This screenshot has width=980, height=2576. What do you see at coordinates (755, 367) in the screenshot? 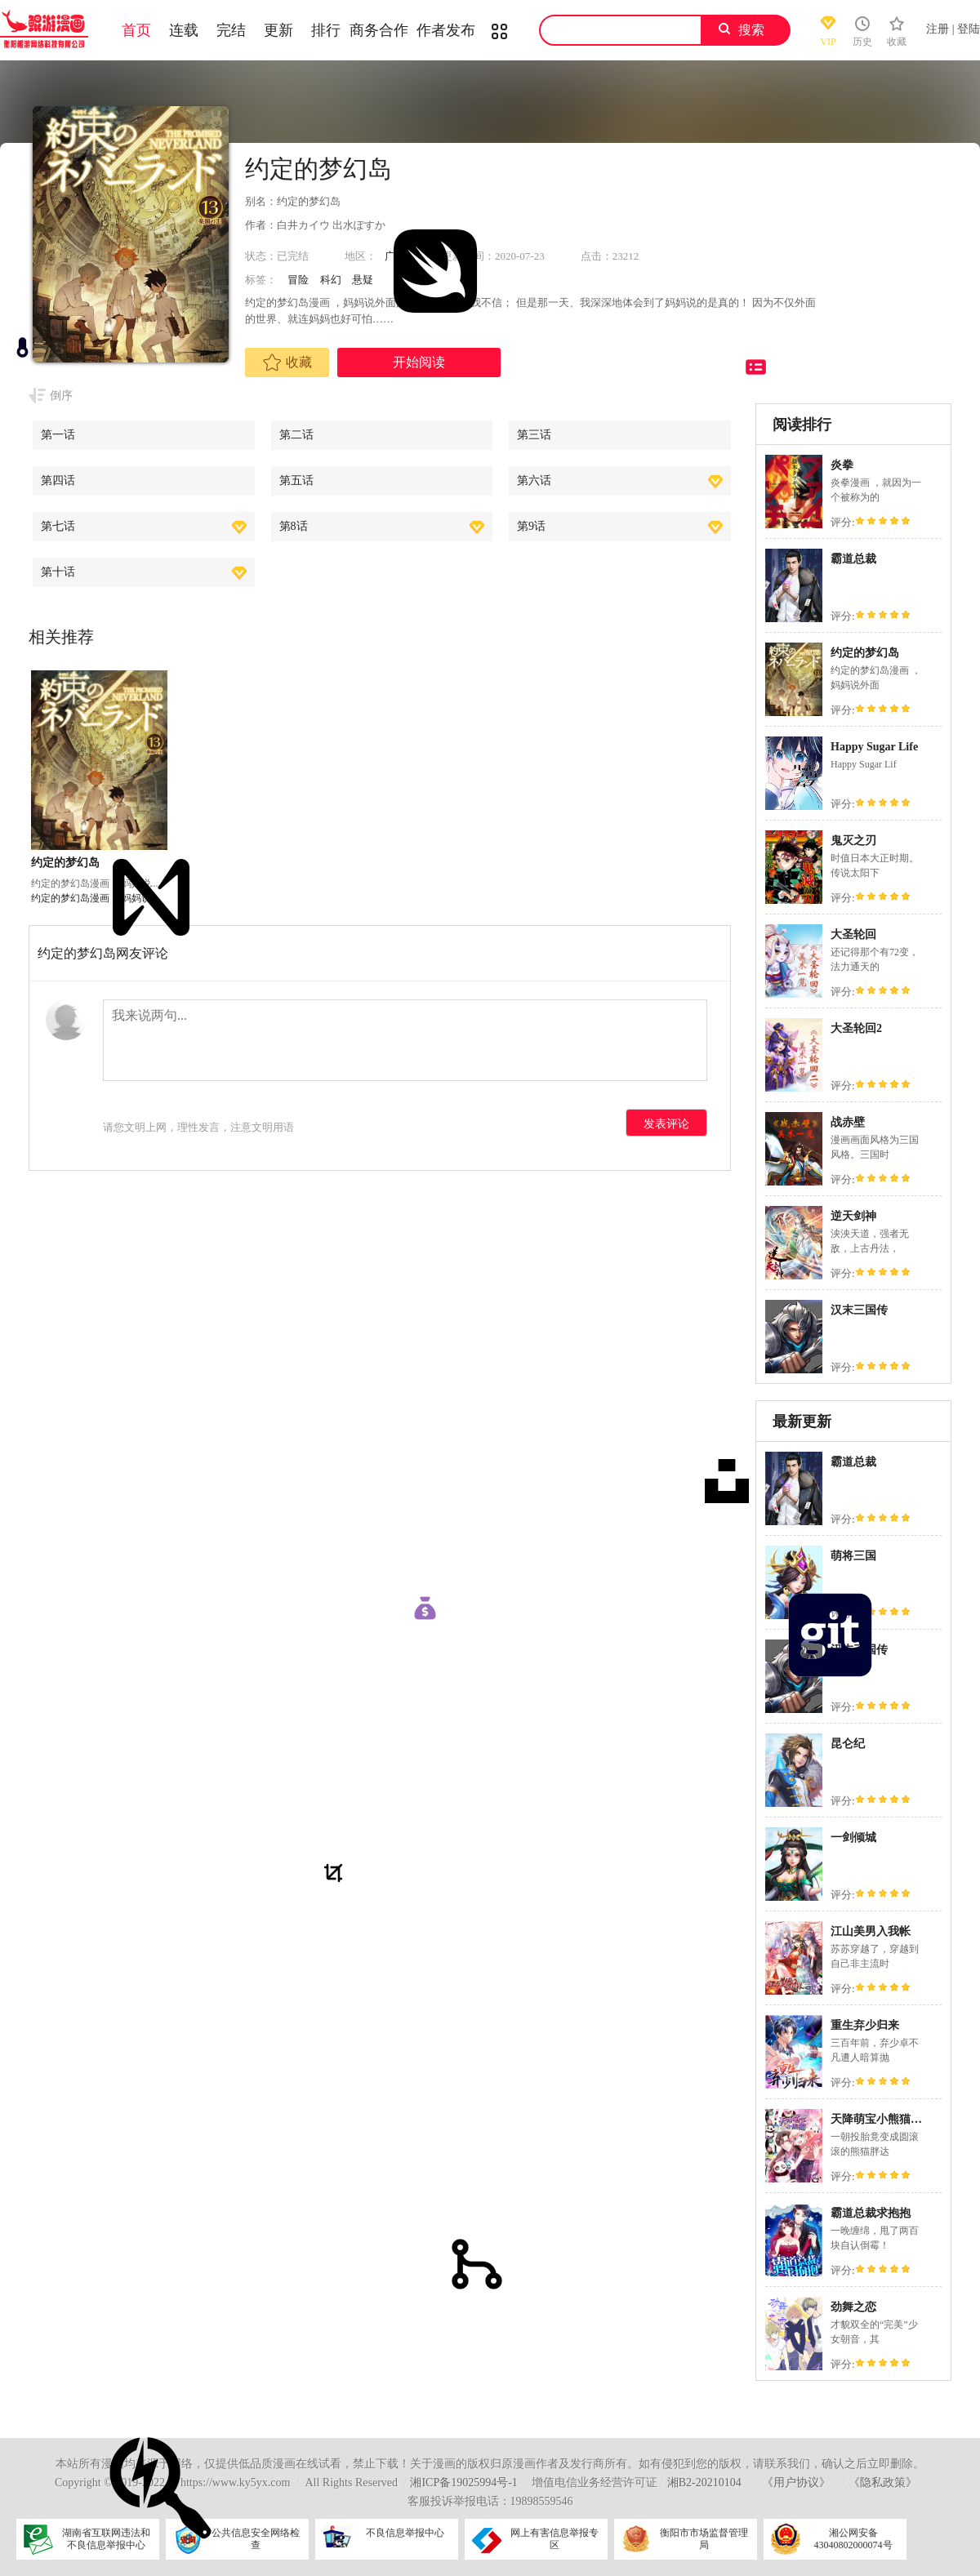
I see `view list or menu items` at bounding box center [755, 367].